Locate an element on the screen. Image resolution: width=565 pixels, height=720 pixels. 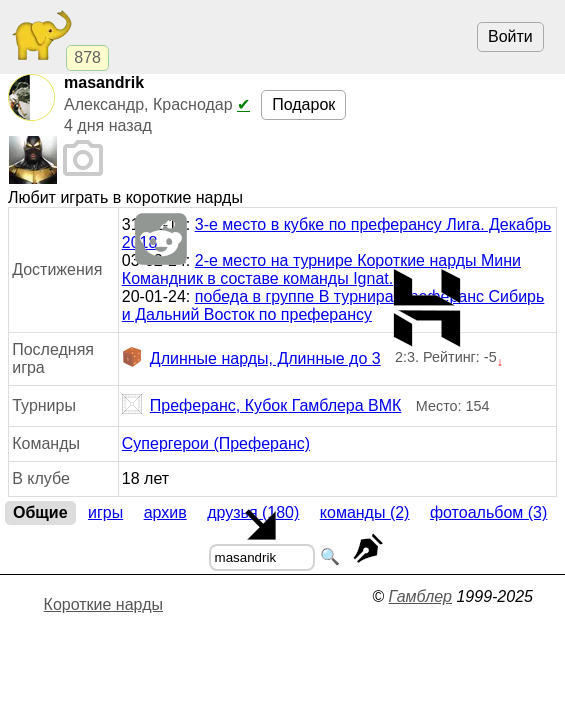
navigate to the next item below is located at coordinates (260, 524).